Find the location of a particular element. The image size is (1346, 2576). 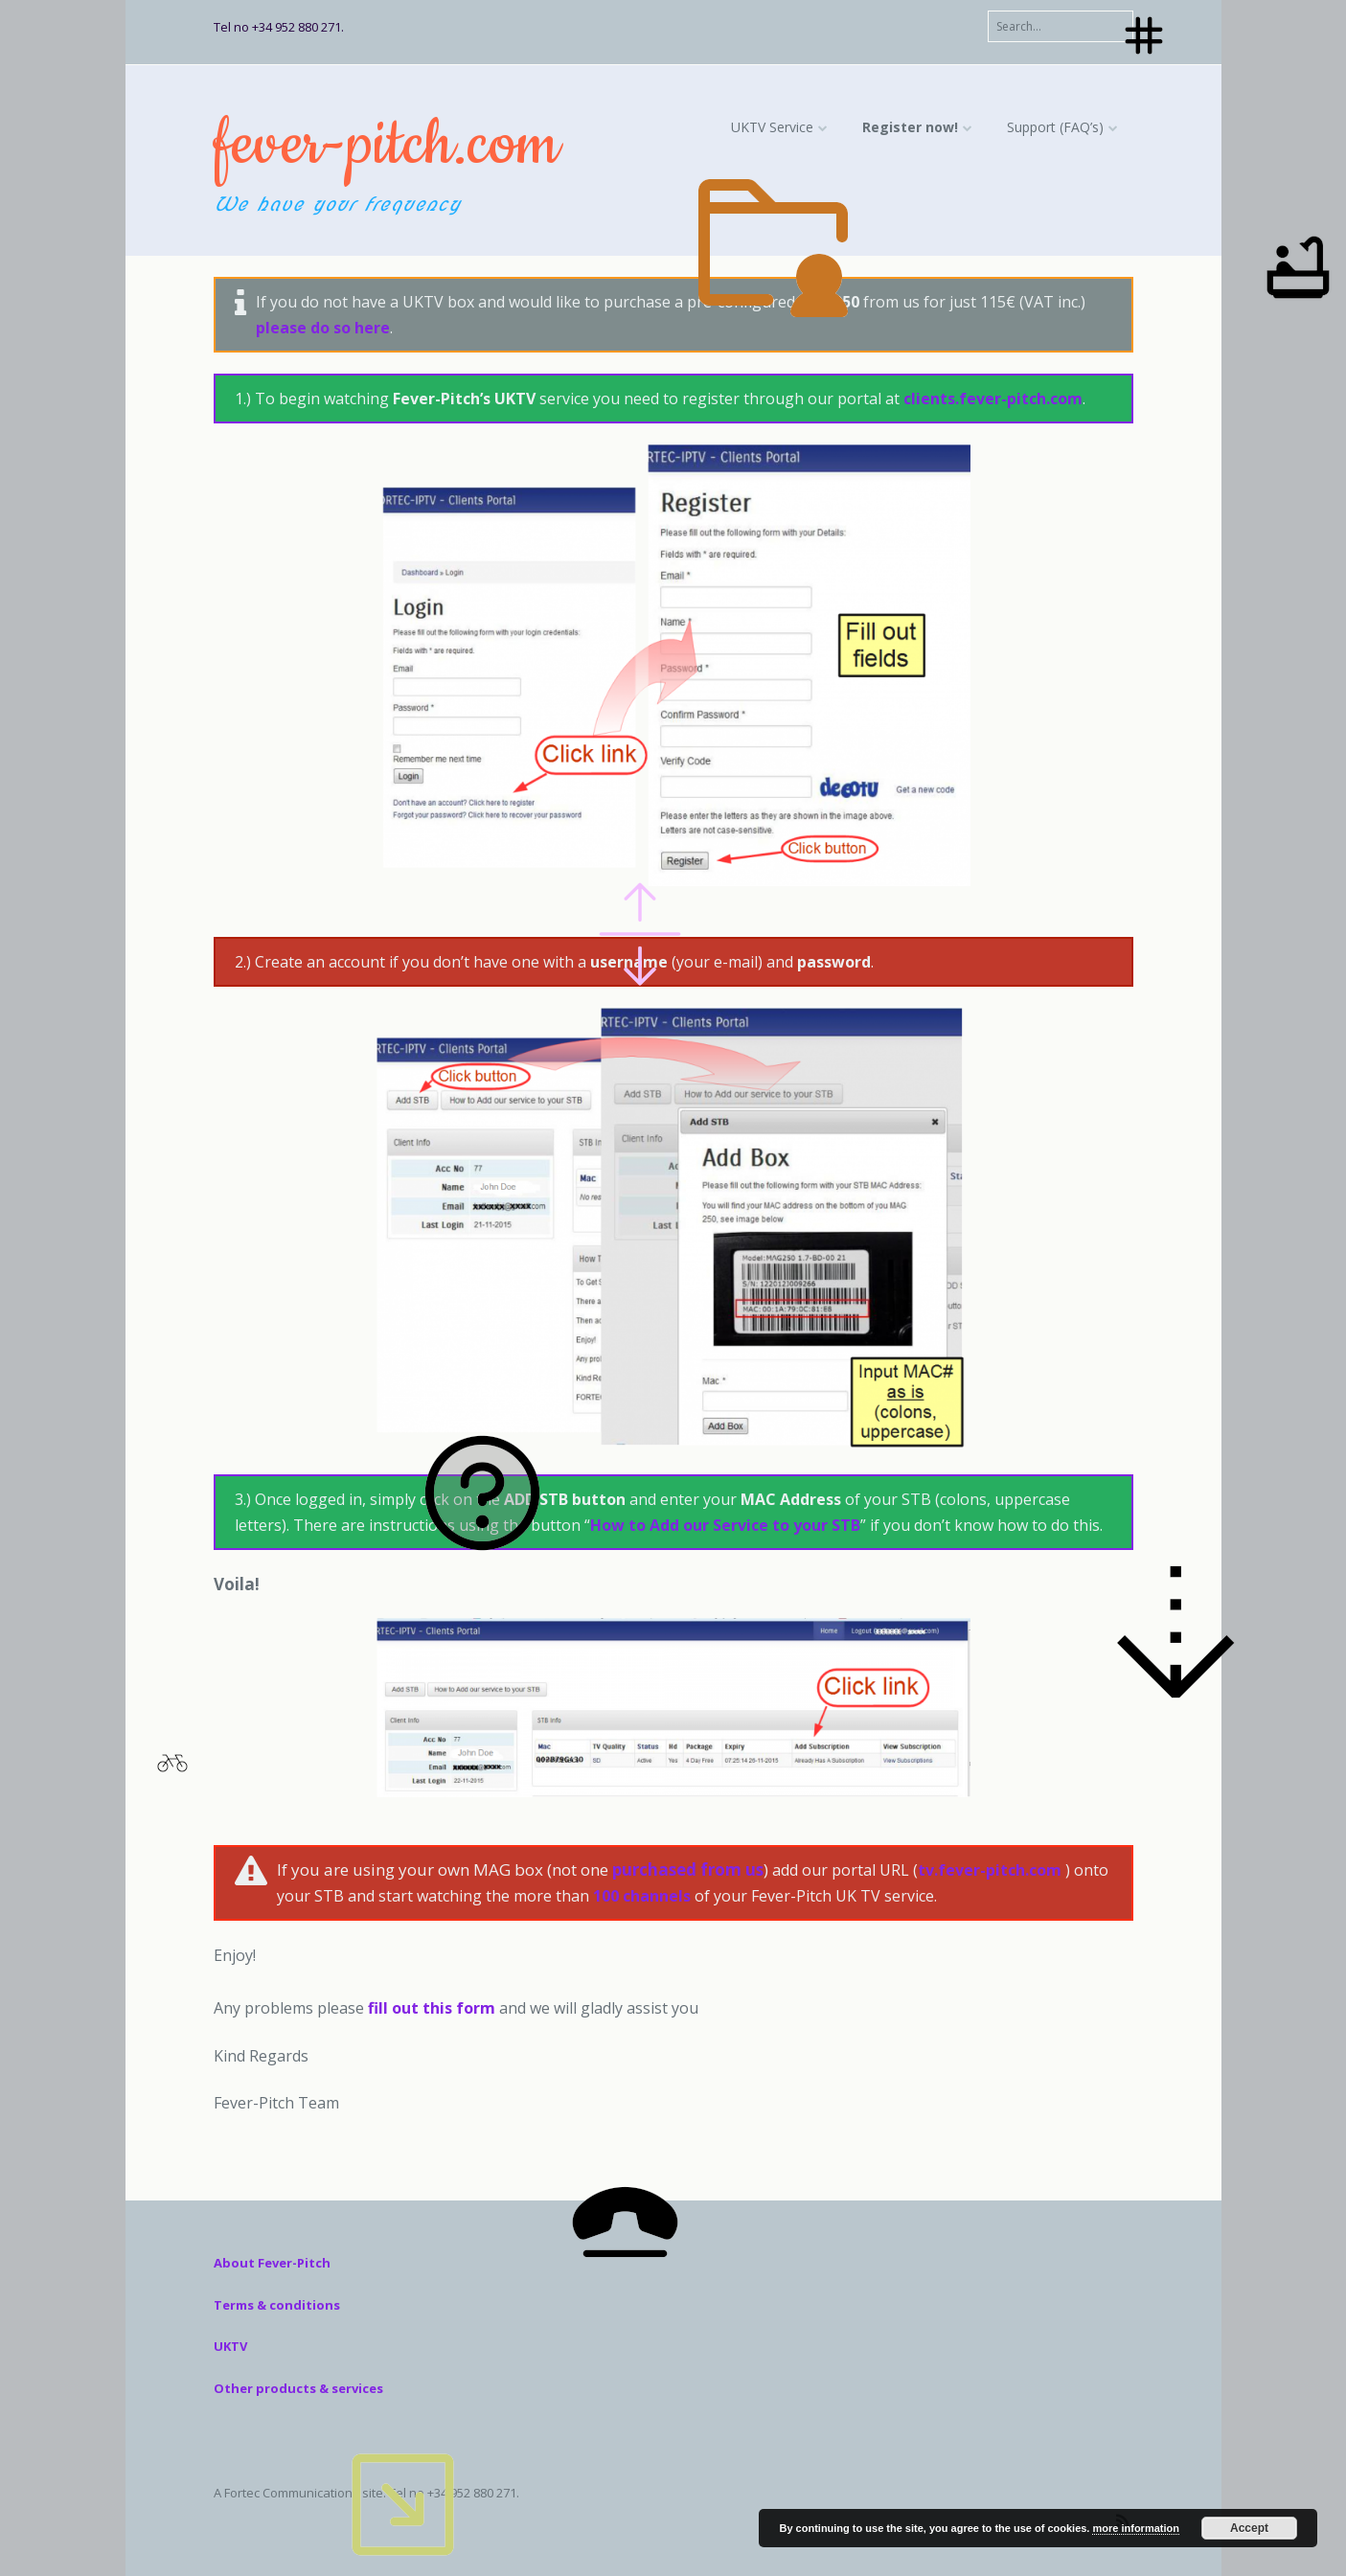

fetch changes from a remote git repository is located at coordinates (1170, 1631).